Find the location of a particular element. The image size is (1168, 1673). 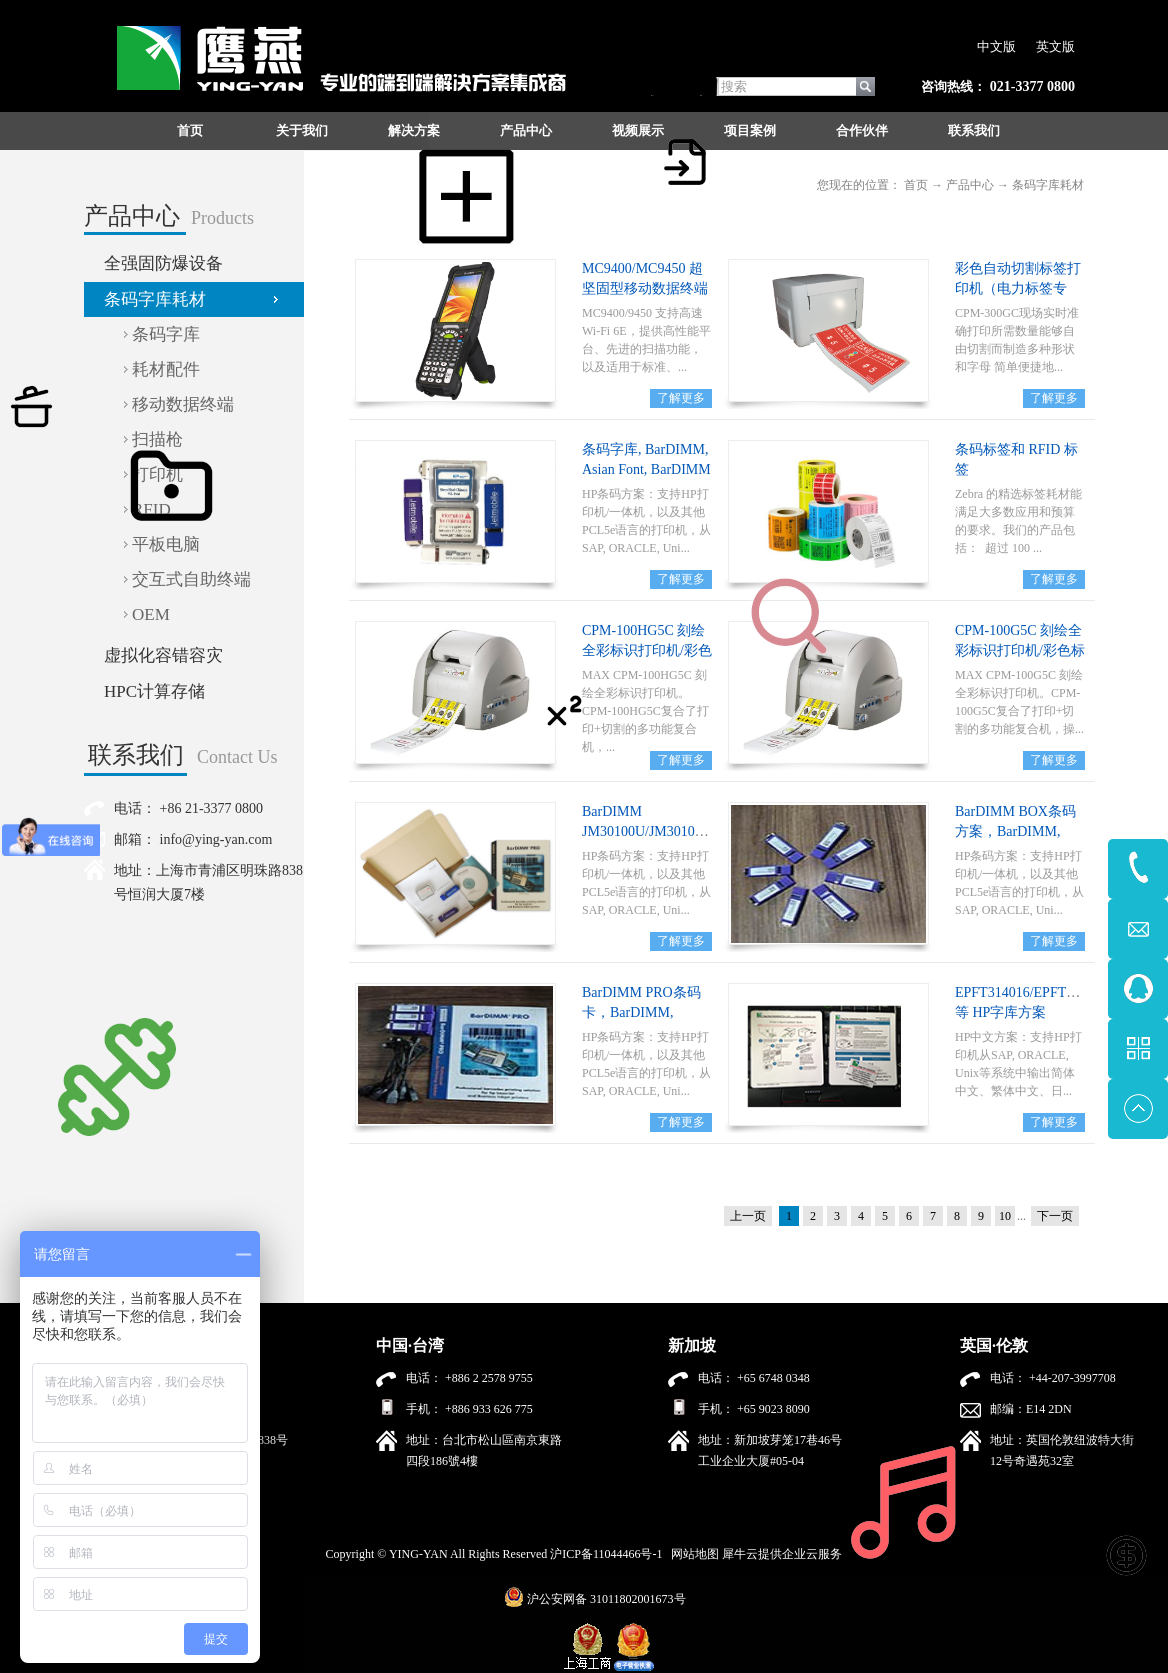

access fitness or workout features is located at coordinates (117, 1077).